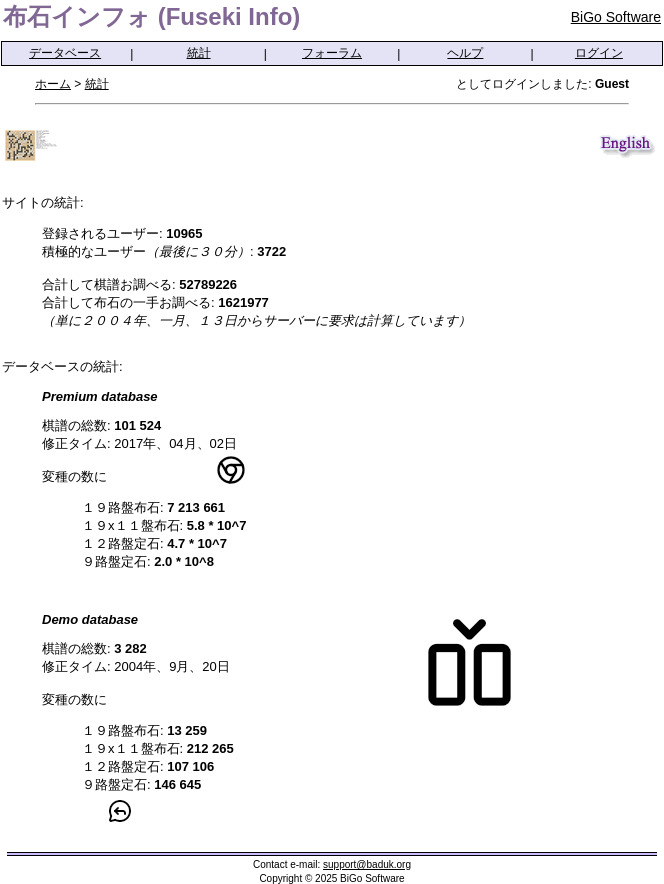 The height and width of the screenshot is (884, 664). What do you see at coordinates (231, 470) in the screenshot?
I see `open chromium browser` at bounding box center [231, 470].